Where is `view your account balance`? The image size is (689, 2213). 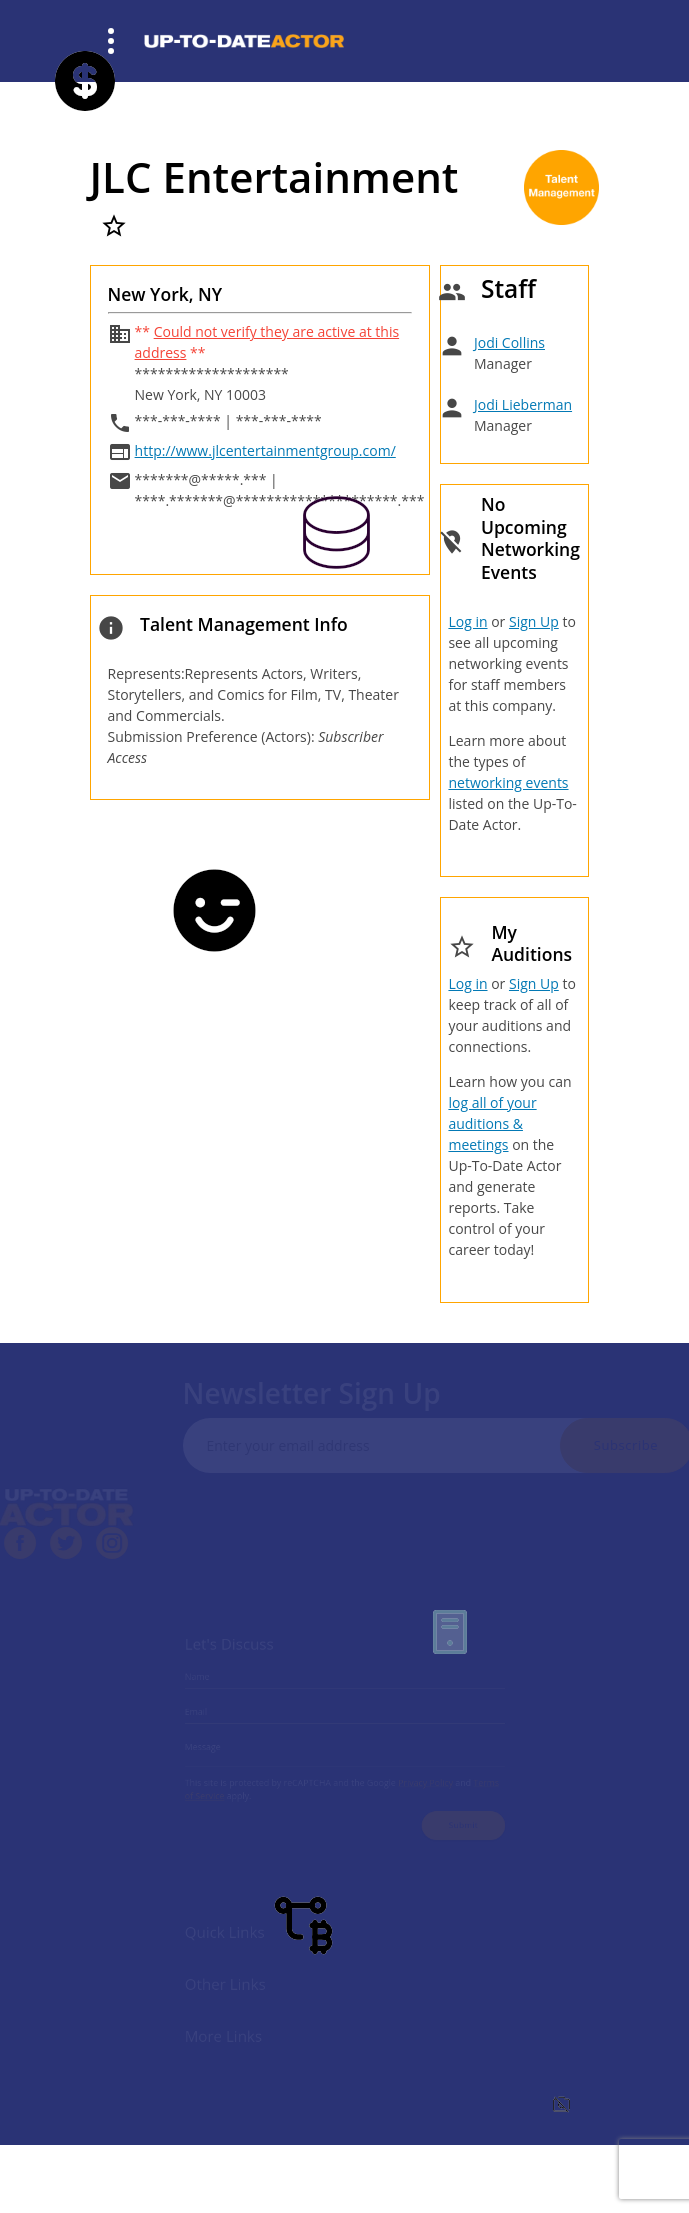 view your account balance is located at coordinates (85, 81).